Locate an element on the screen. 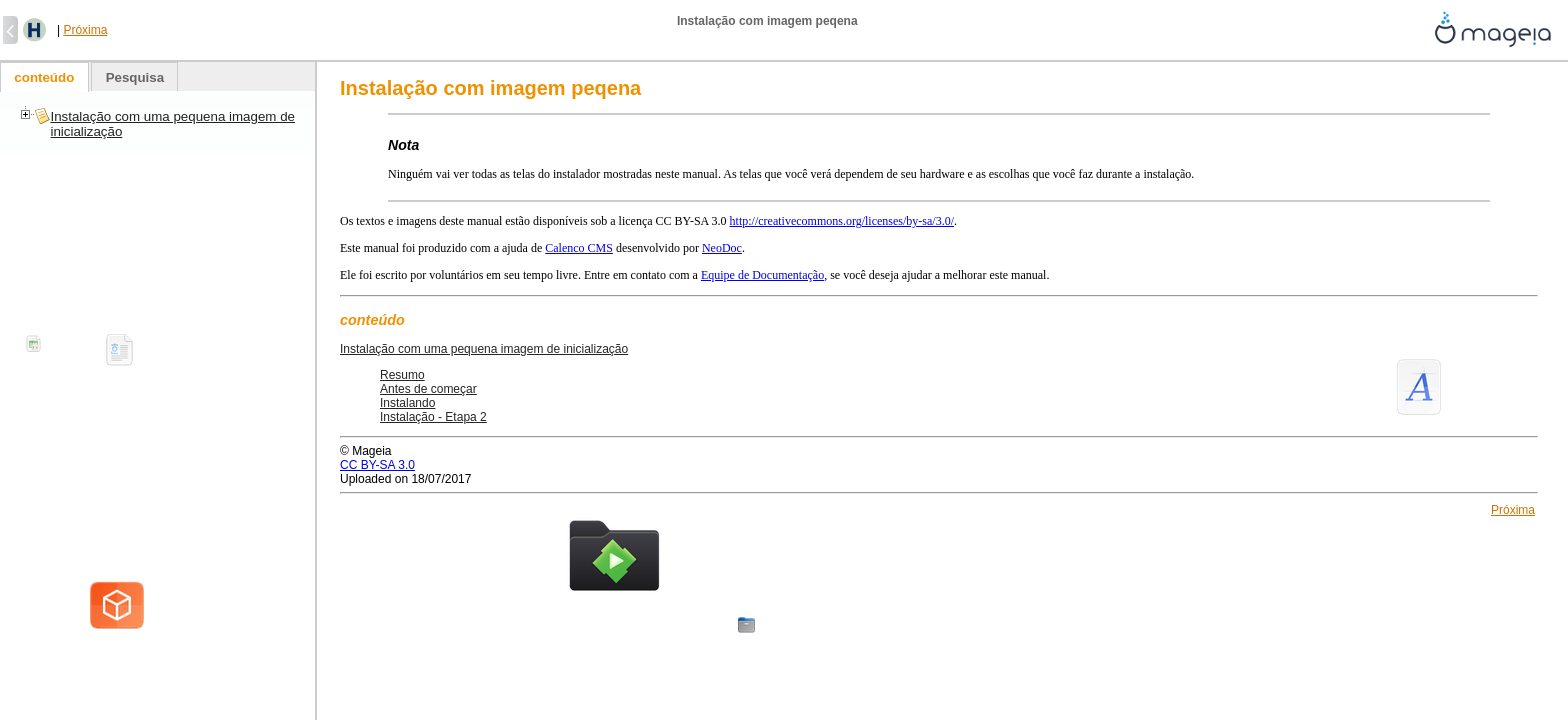 The height and width of the screenshot is (720, 1568). openoffice calc spreadsheet file is located at coordinates (33, 343).